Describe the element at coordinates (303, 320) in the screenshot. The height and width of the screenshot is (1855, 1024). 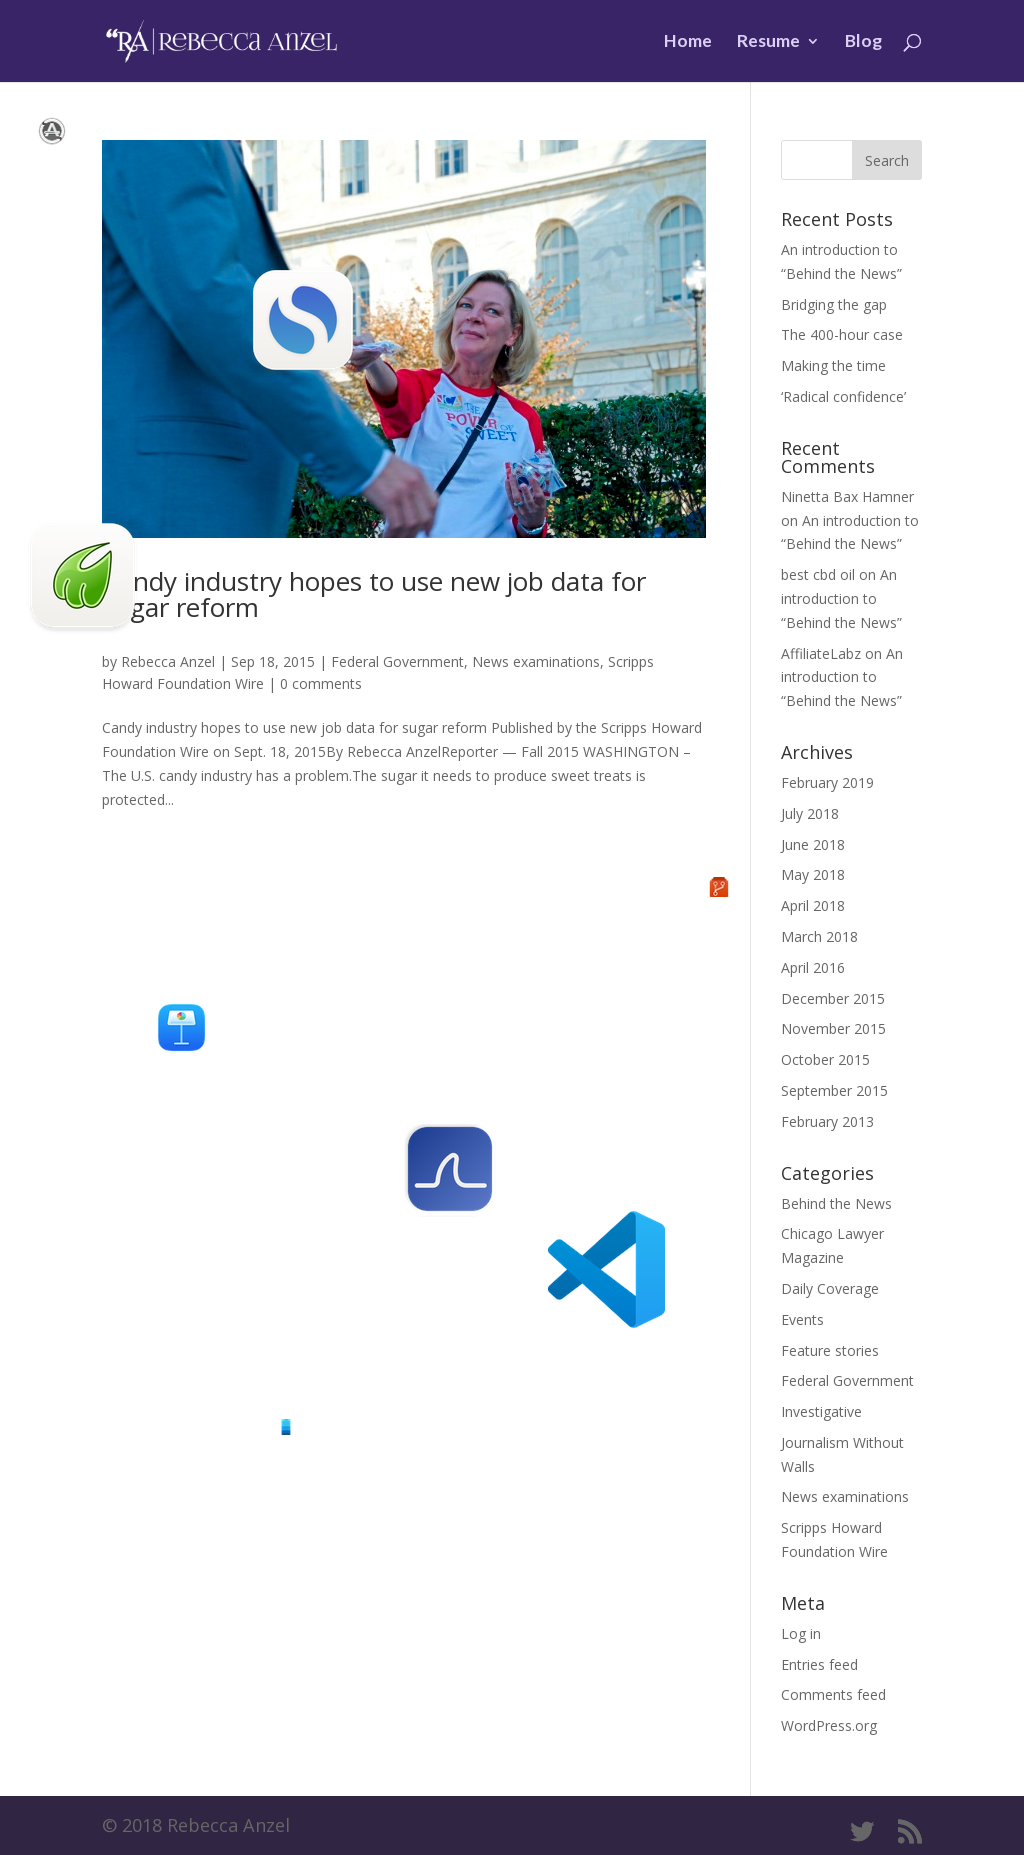
I see `open simplenote app` at that location.